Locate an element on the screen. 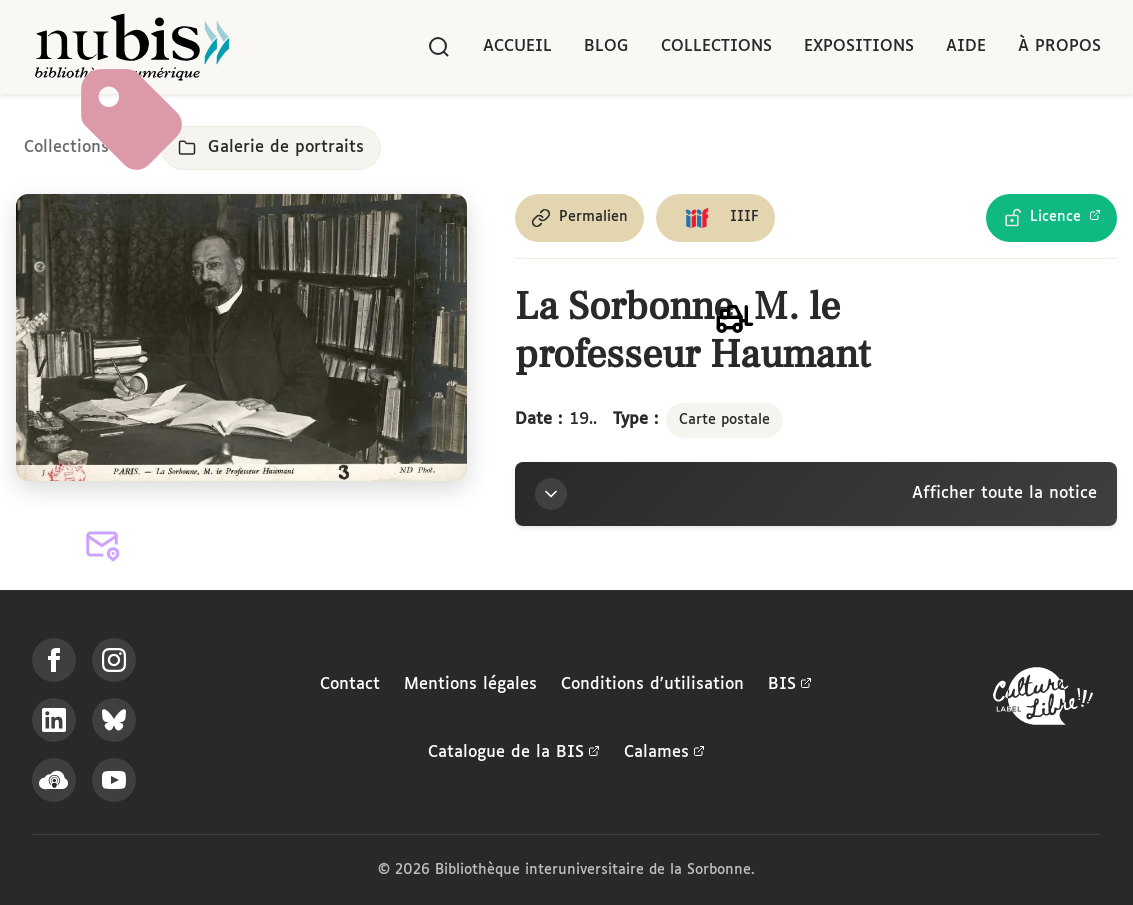 Image resolution: width=1133 pixels, height=905 pixels. access warehouse or inventory management is located at coordinates (734, 319).